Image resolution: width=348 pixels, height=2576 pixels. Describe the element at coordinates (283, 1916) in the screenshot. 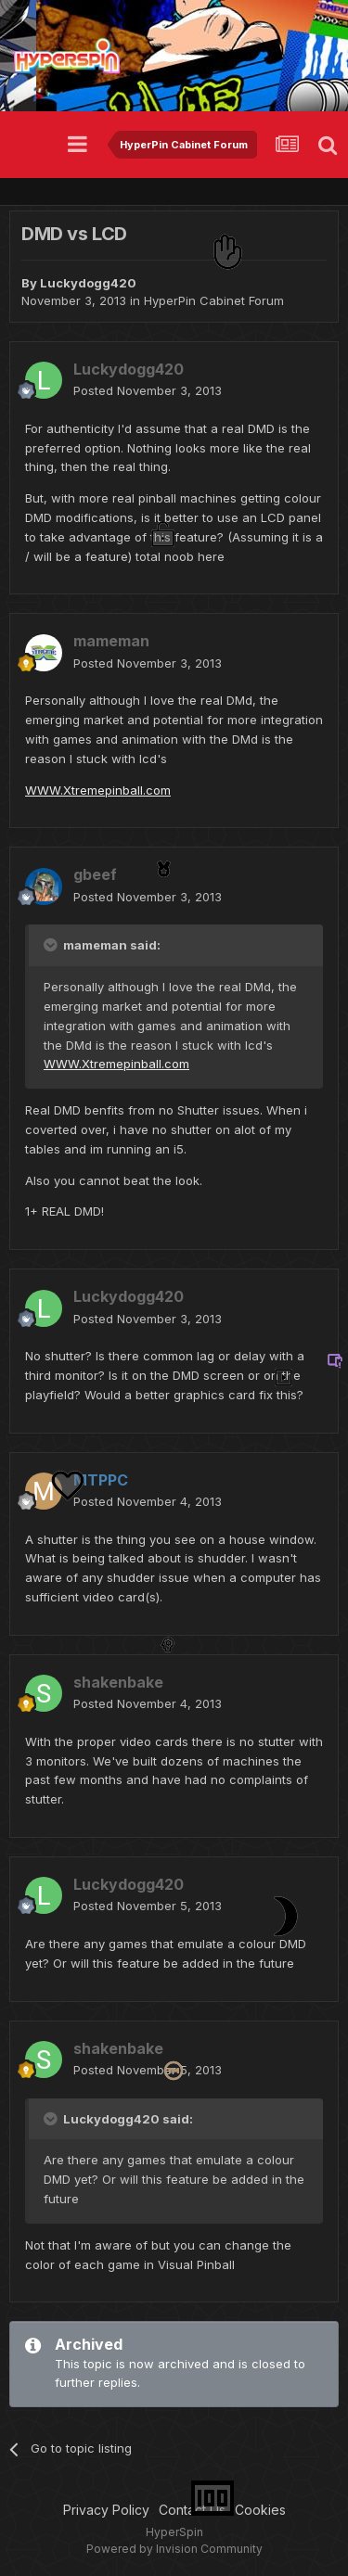

I see `toggle dark mode or night theme` at that location.